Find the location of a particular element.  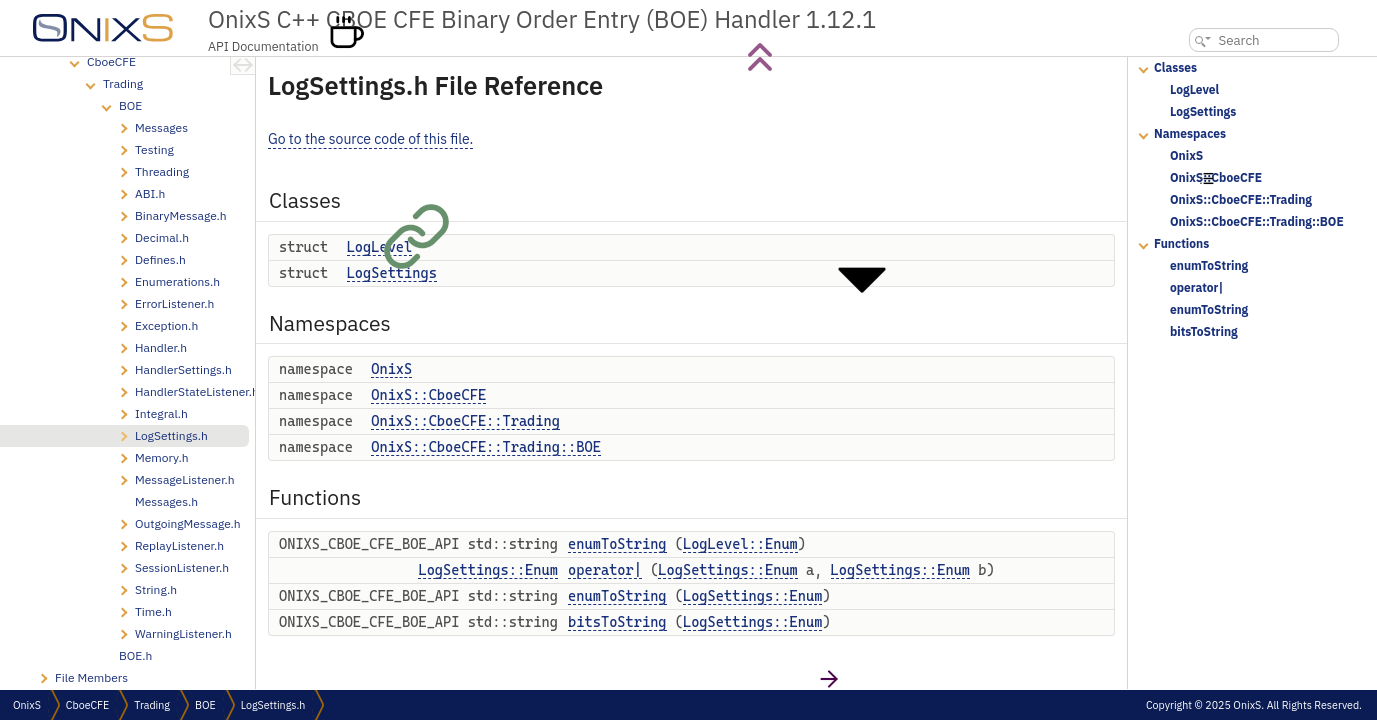

view items in list format is located at coordinates (1206, 178).